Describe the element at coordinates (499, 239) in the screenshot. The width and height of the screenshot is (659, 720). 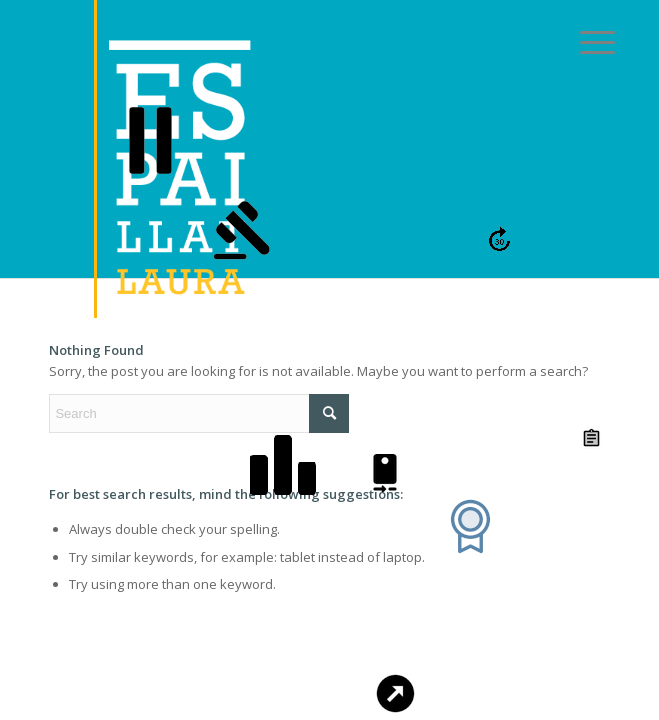
I see `skip forward 30 seconds in media playback` at that location.